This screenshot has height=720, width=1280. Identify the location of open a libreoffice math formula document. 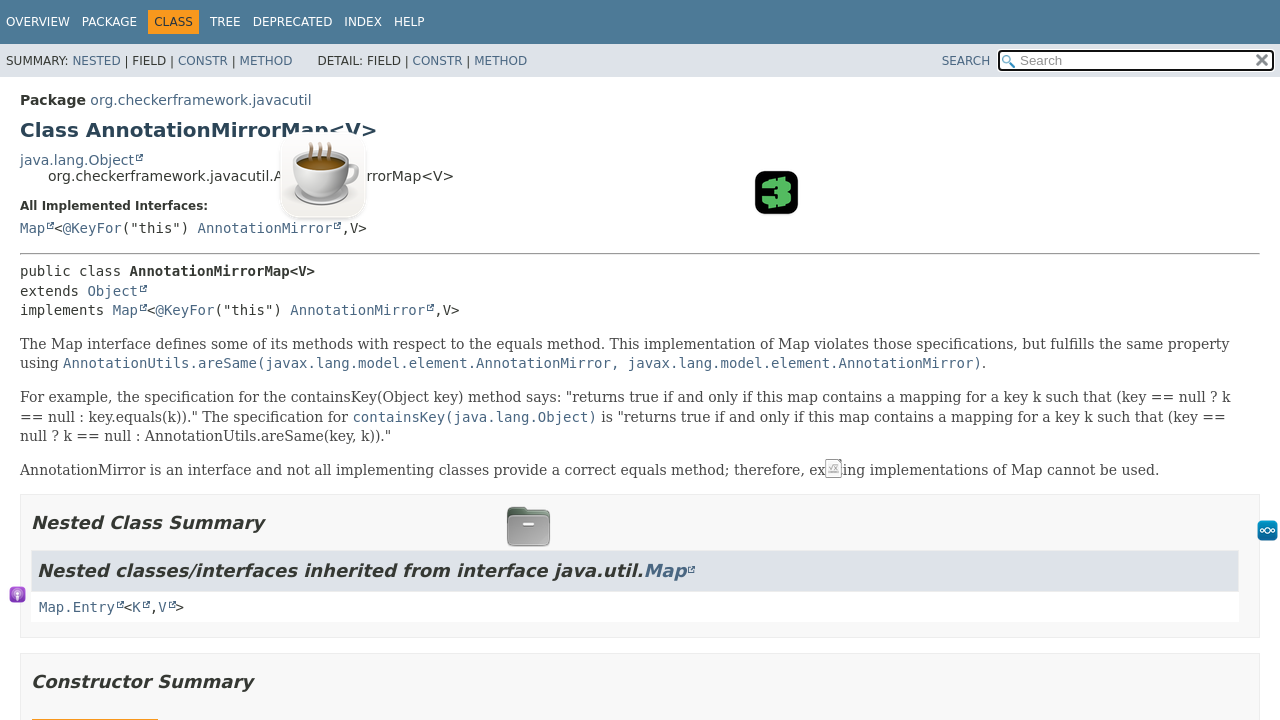
(833, 468).